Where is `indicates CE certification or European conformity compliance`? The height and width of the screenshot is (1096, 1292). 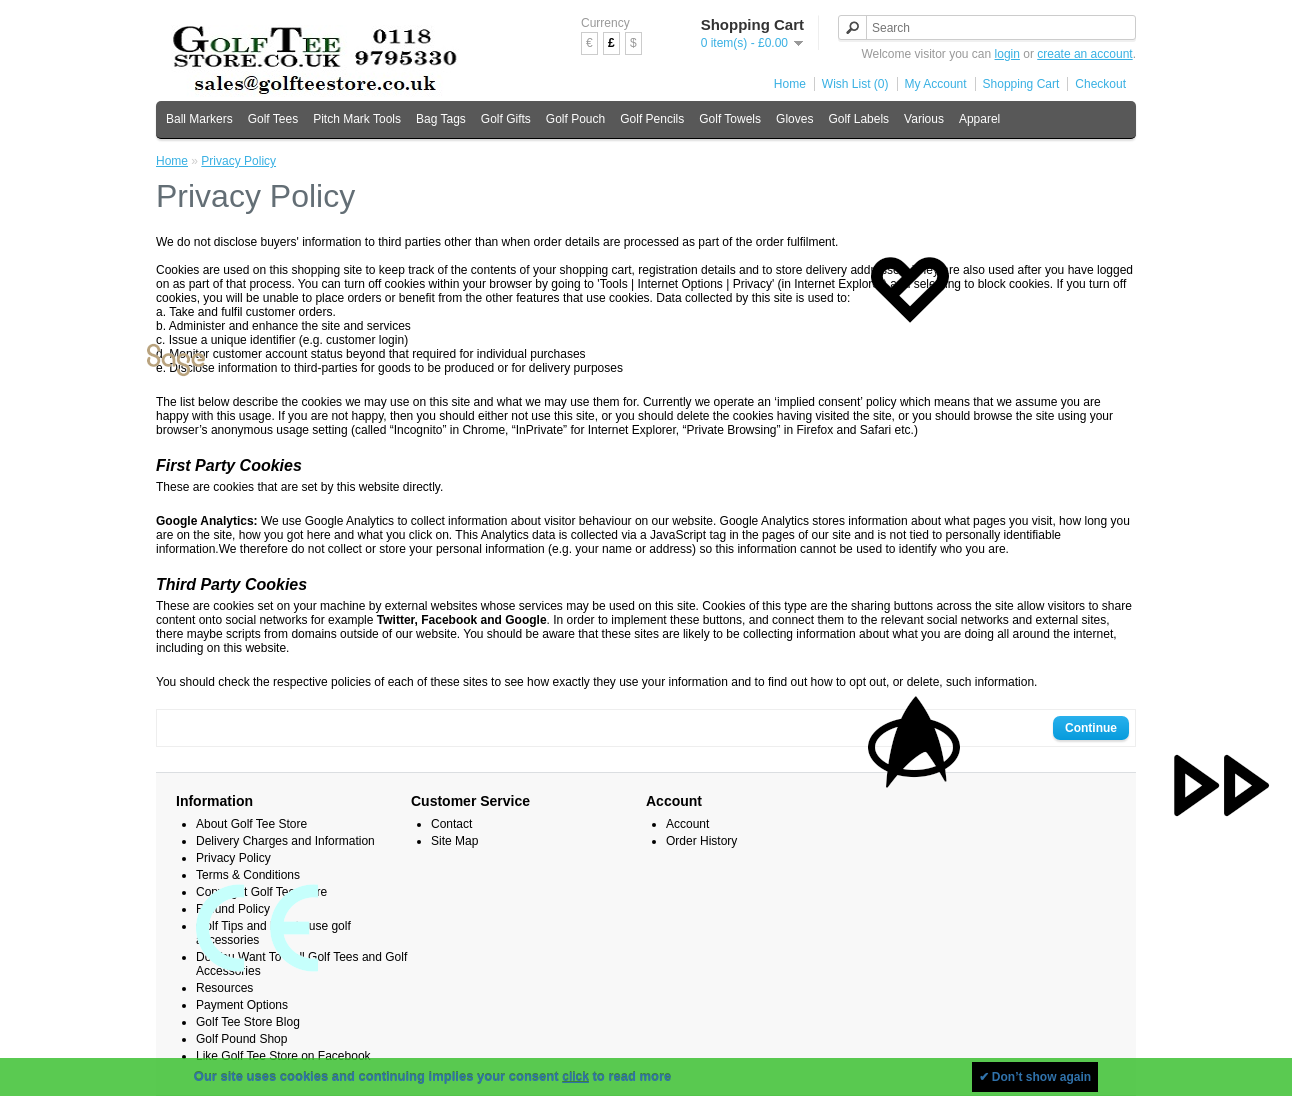 indicates CE certification or European conformity compliance is located at coordinates (257, 928).